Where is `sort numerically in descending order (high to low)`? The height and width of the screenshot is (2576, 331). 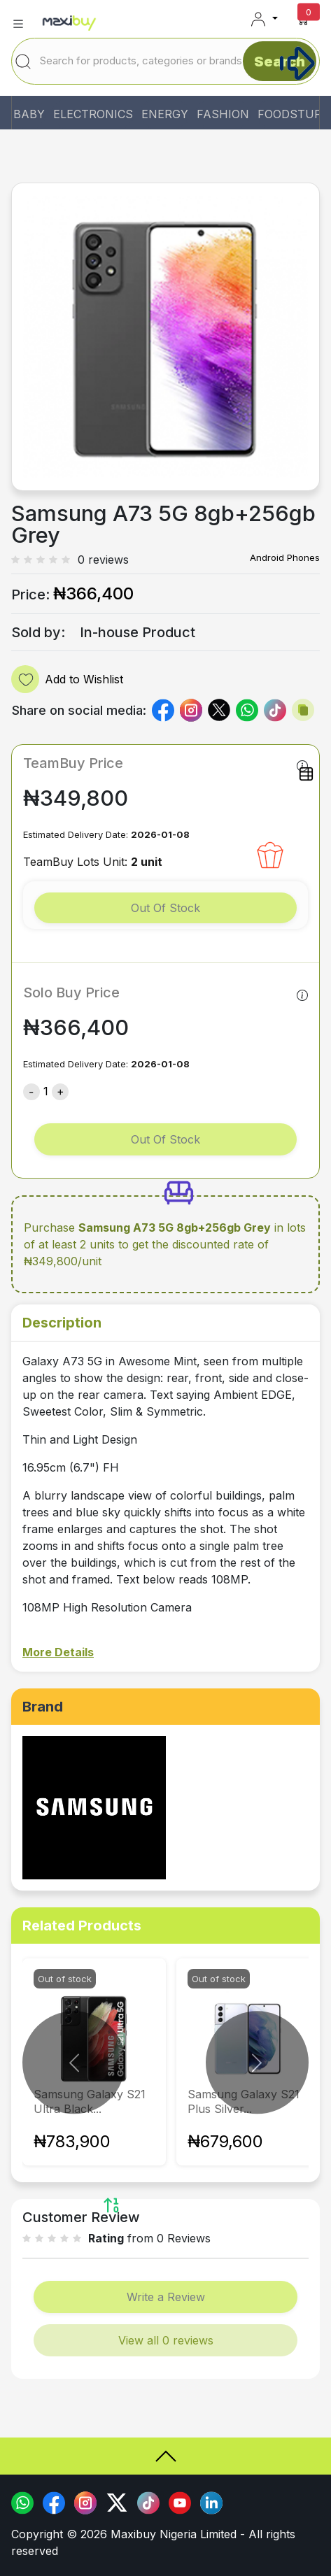 sort numerically in descending order (high to low) is located at coordinates (112, 2205).